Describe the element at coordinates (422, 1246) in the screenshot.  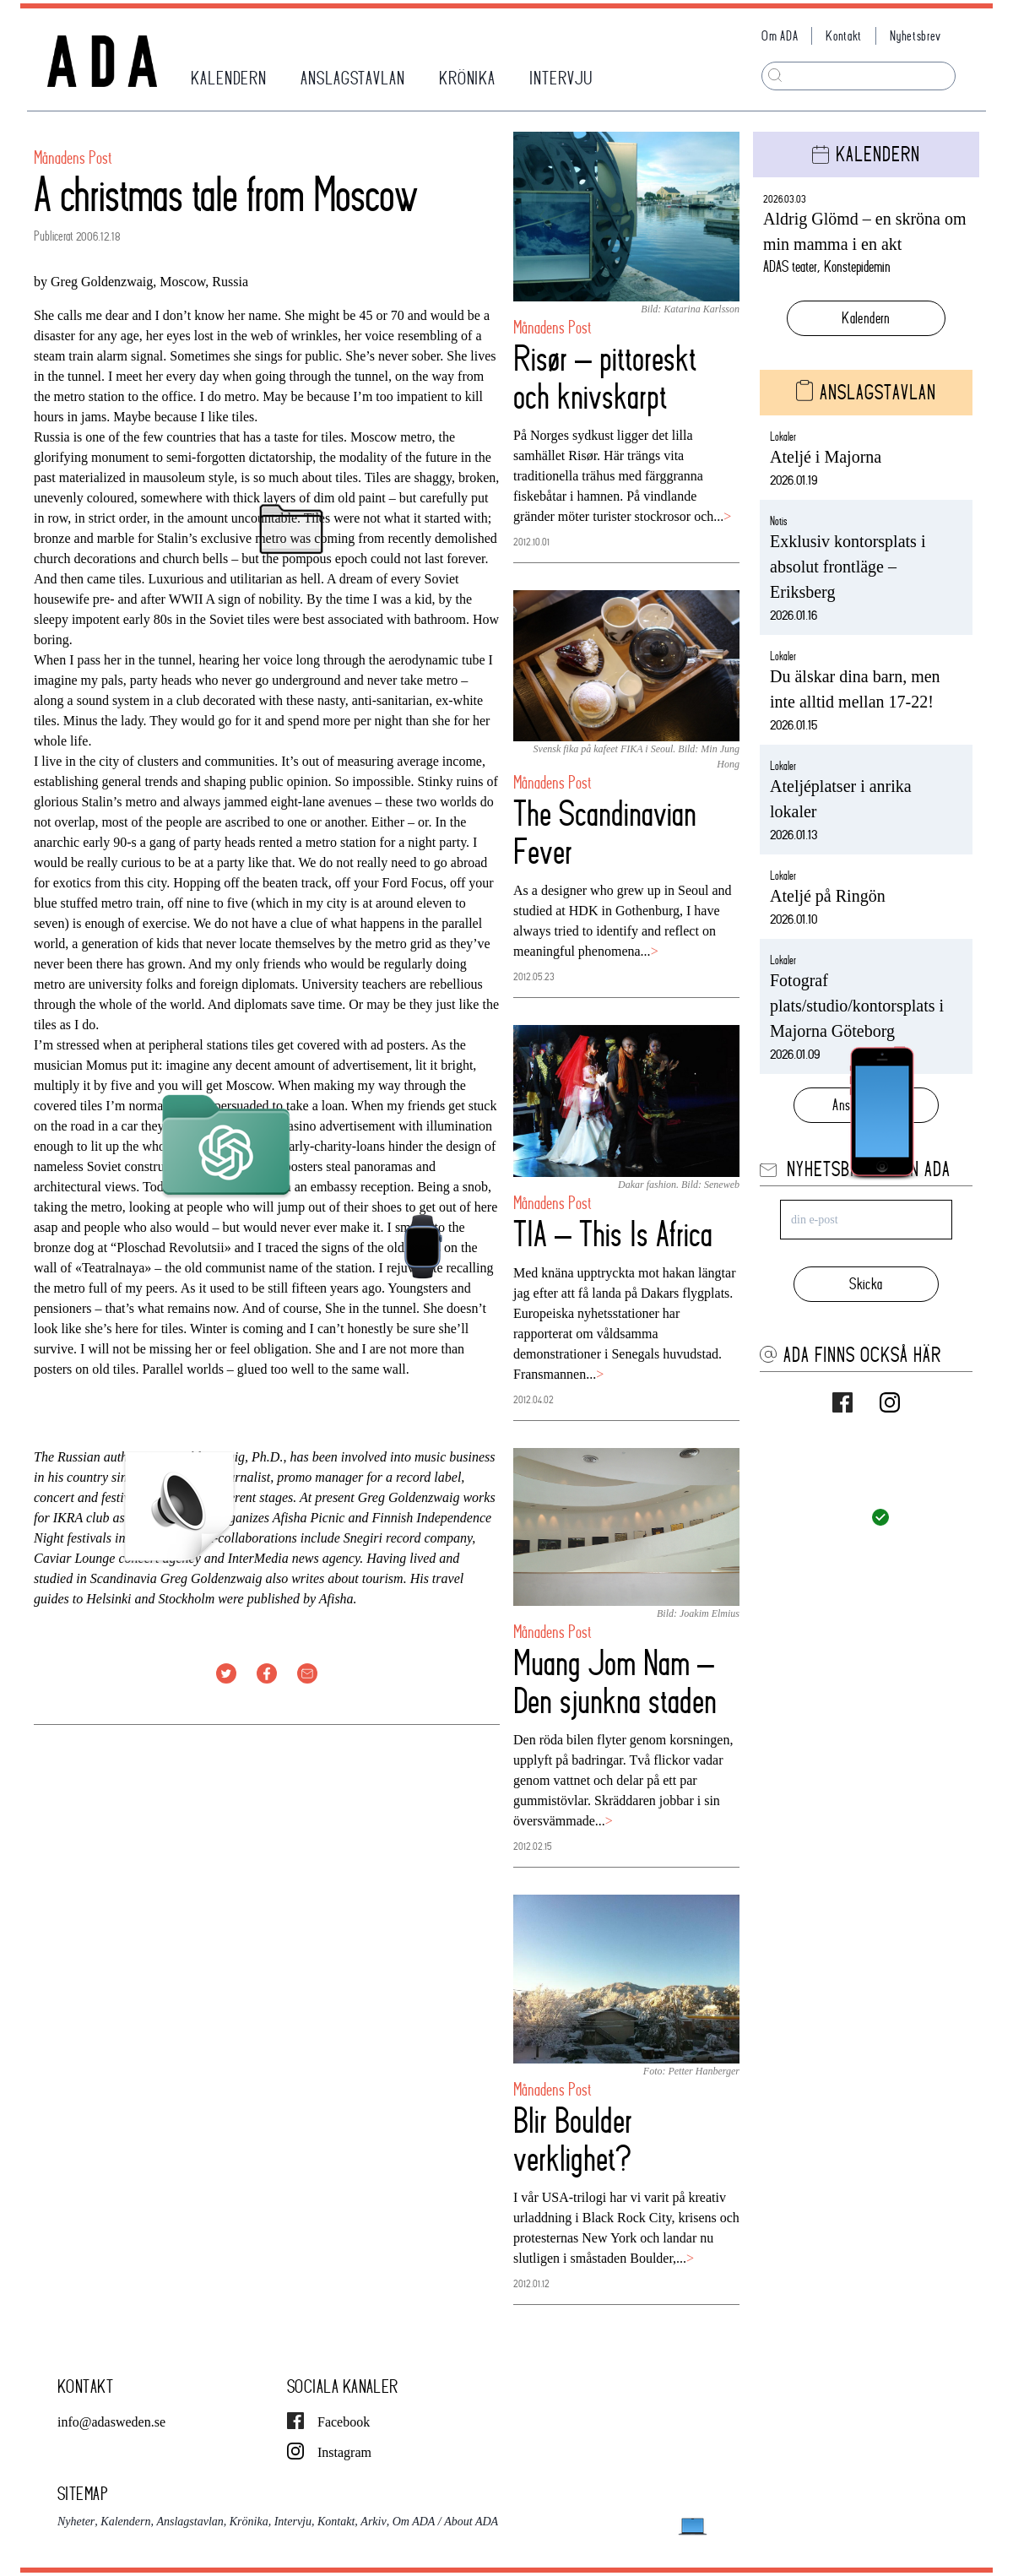
I see `apple watch series 8 device icon` at that location.